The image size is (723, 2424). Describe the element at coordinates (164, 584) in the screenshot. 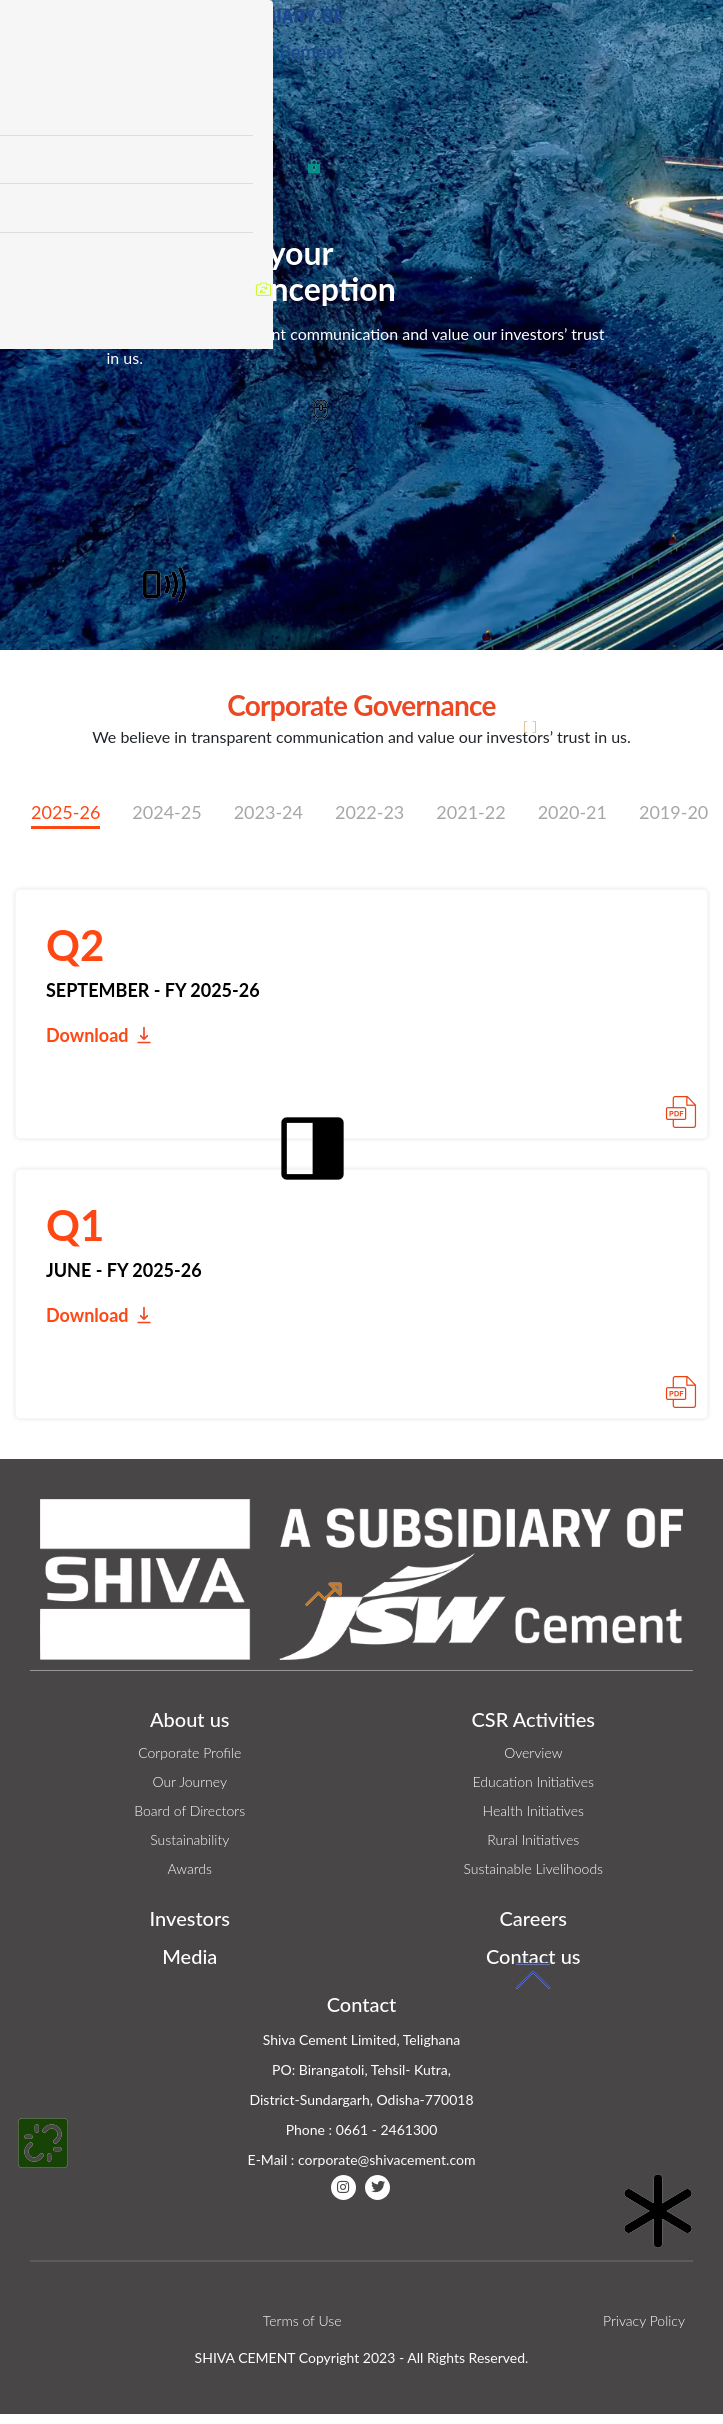

I see `tap to pay with your phone` at that location.